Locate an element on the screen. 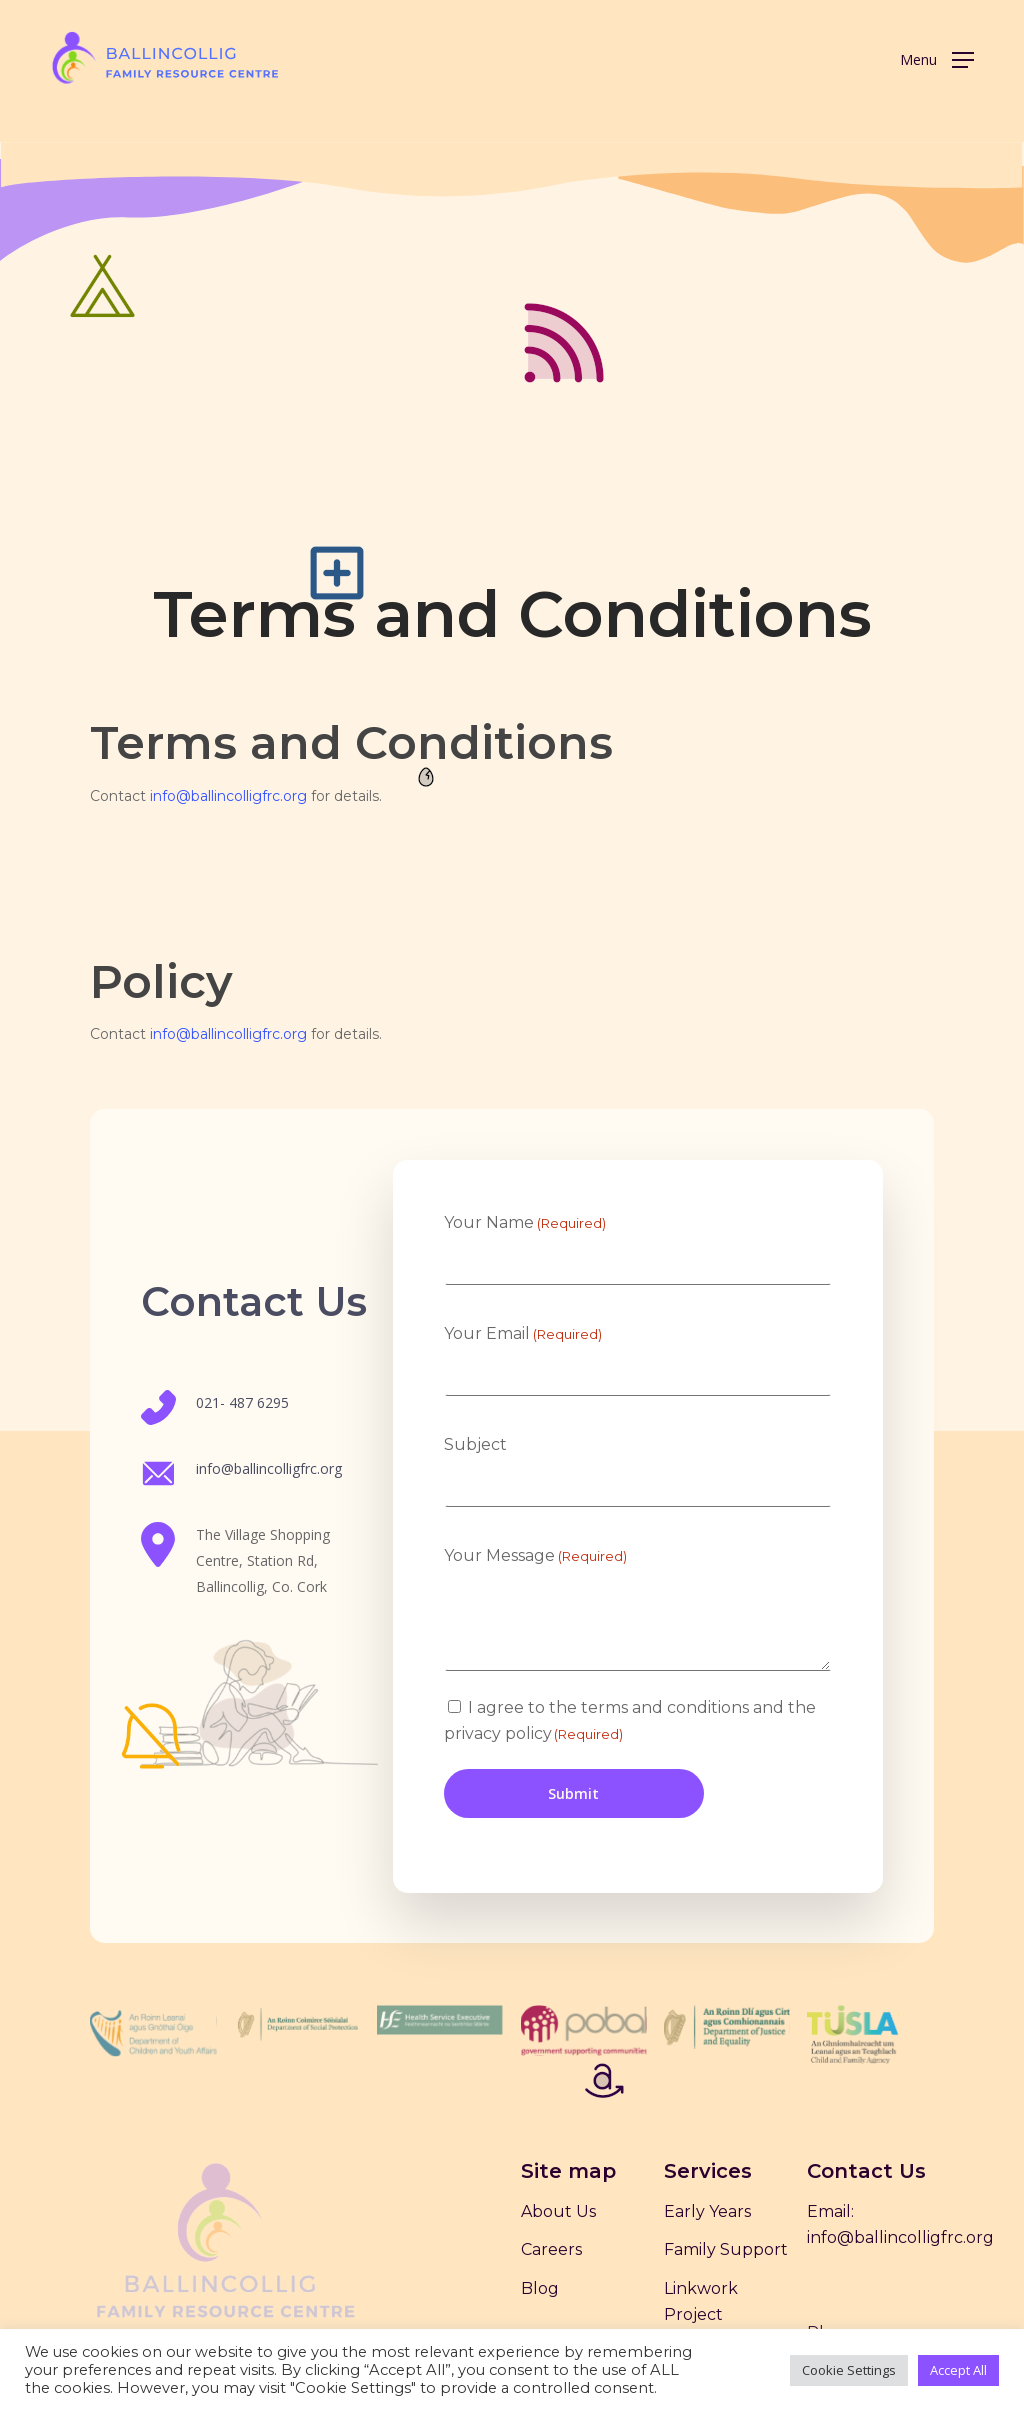 Image resolution: width=1024 pixels, height=2411 pixels. indicates a cracked or broken item is located at coordinates (426, 777).